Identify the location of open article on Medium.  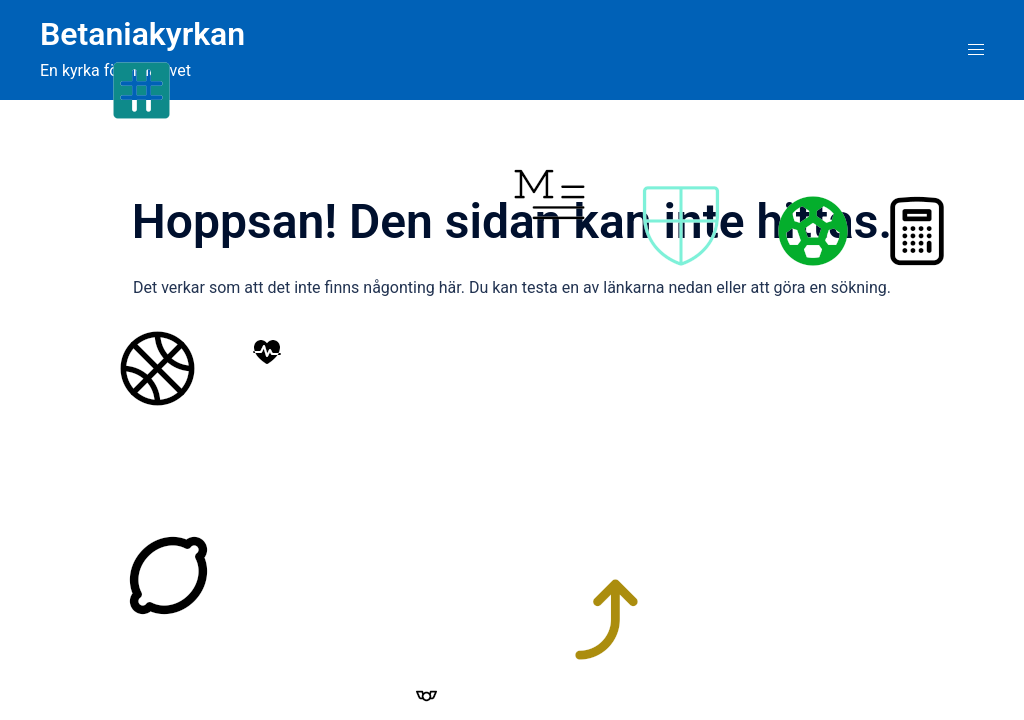
(549, 194).